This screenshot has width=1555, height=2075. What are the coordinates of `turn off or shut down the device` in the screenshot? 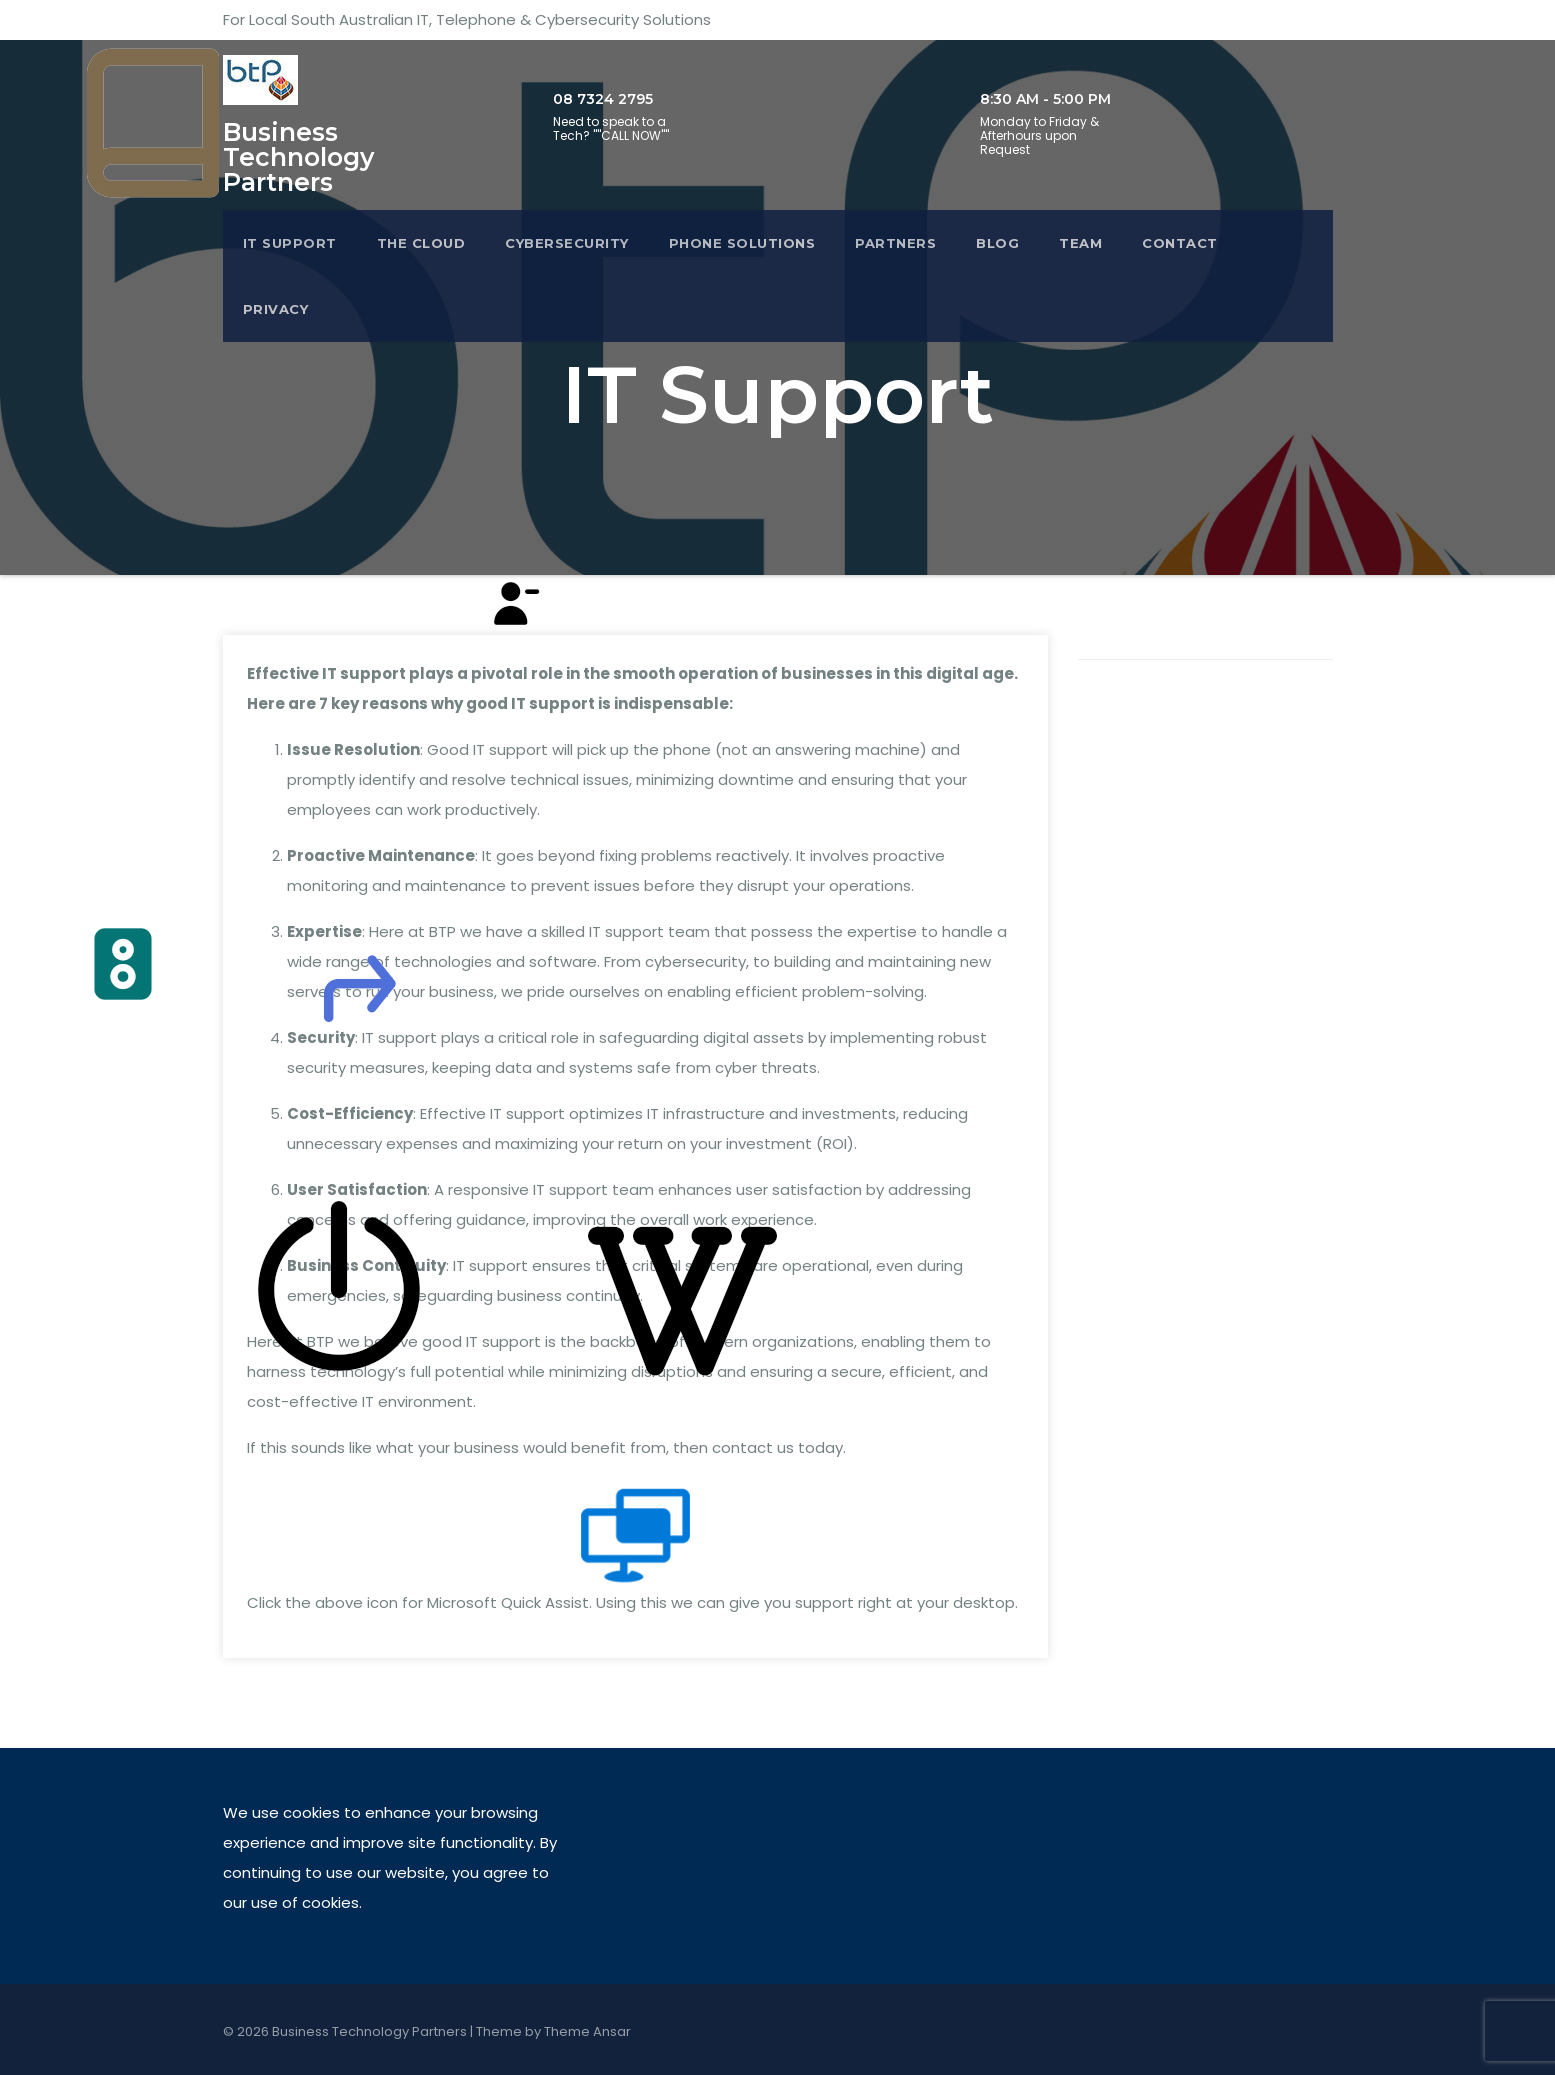 It's located at (339, 1290).